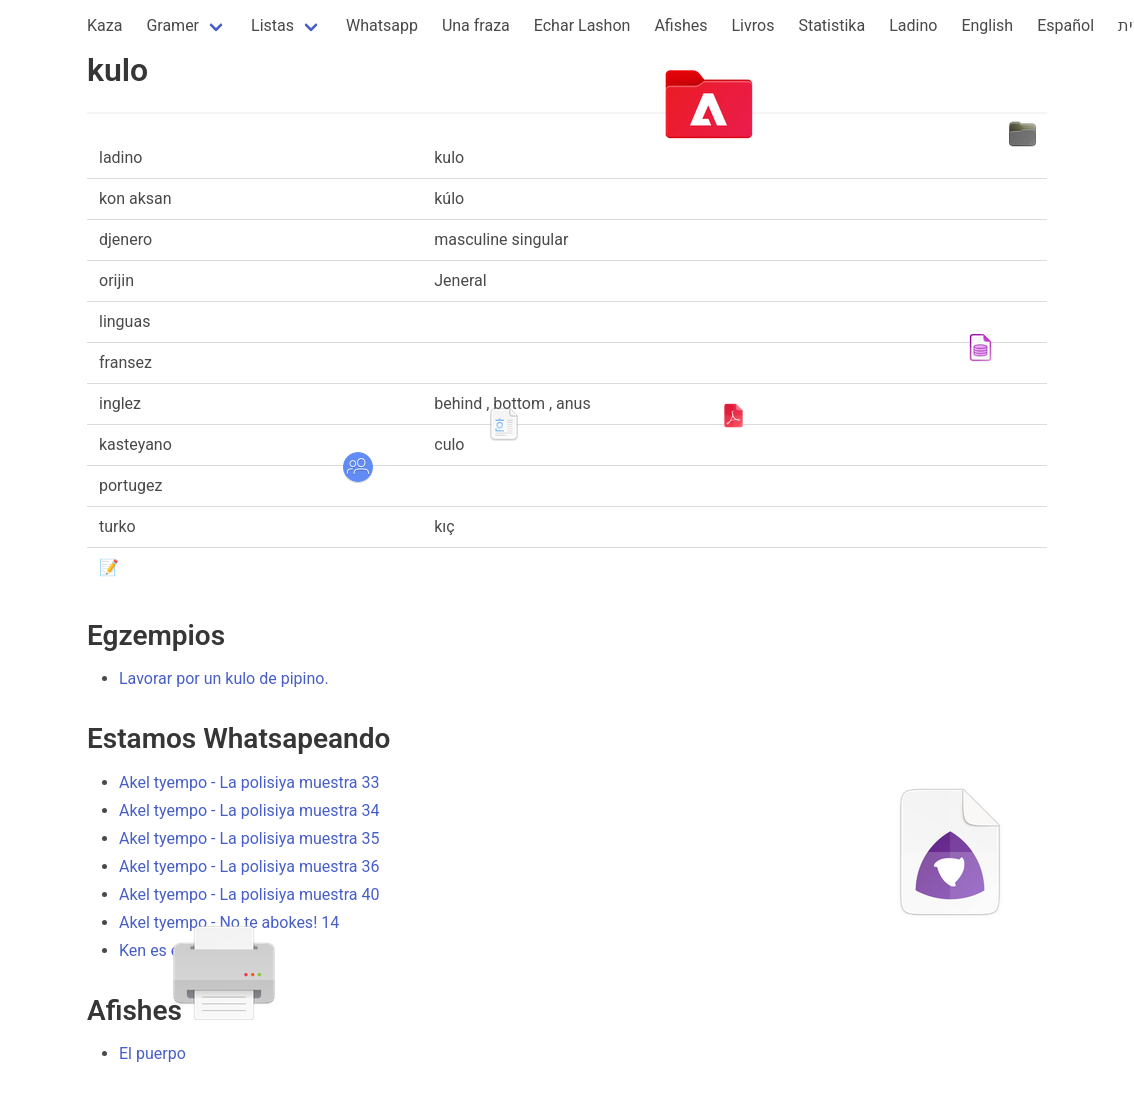 The image size is (1134, 1114). Describe the element at coordinates (733, 415) in the screenshot. I see `a compressed PDF document file` at that location.